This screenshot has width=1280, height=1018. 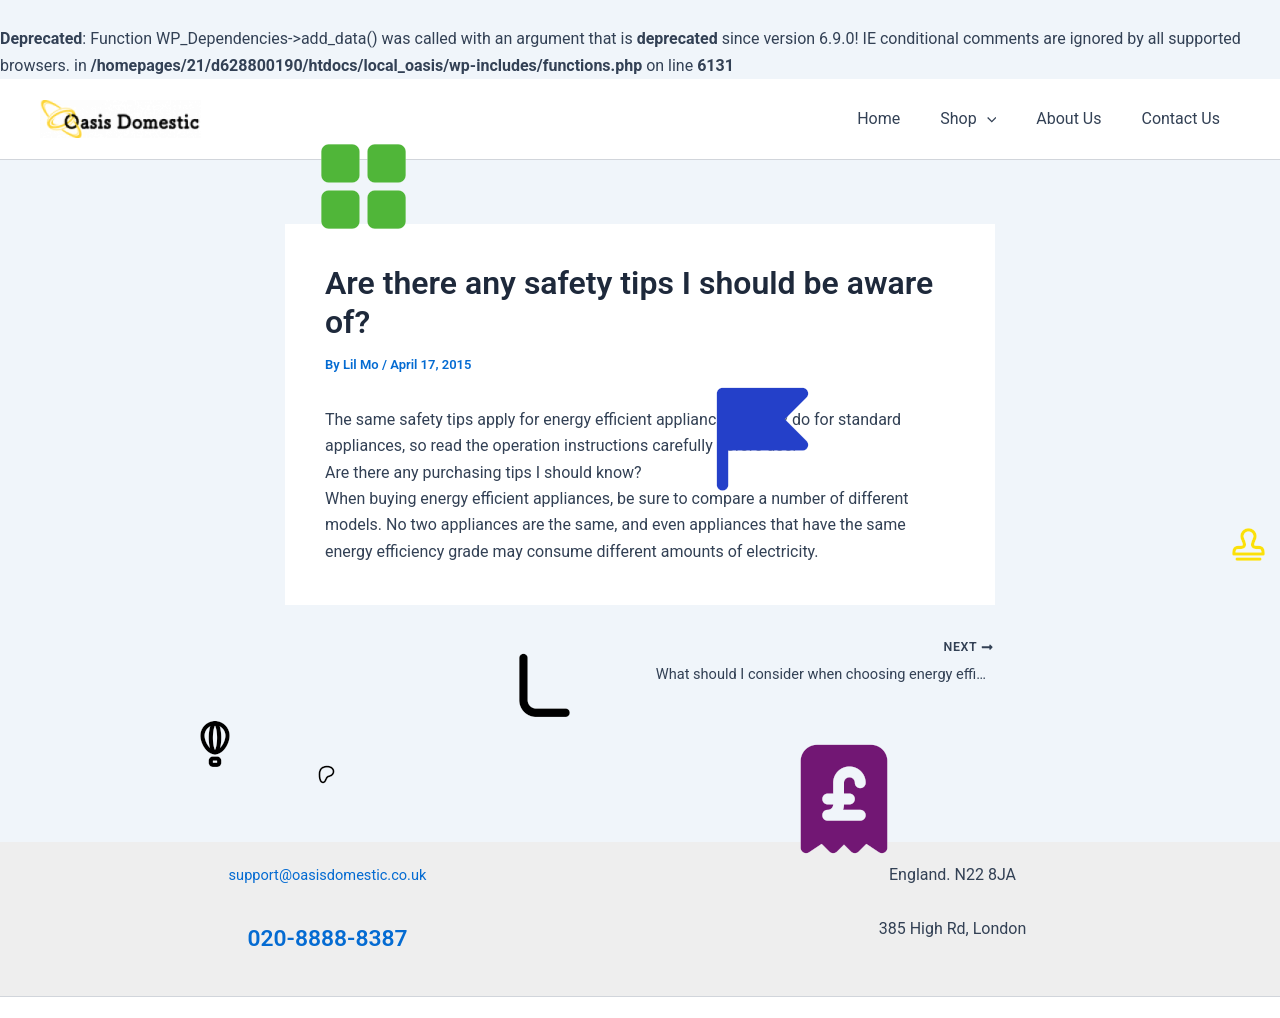 I want to click on flag or bookmark an item, so click(x=762, y=433).